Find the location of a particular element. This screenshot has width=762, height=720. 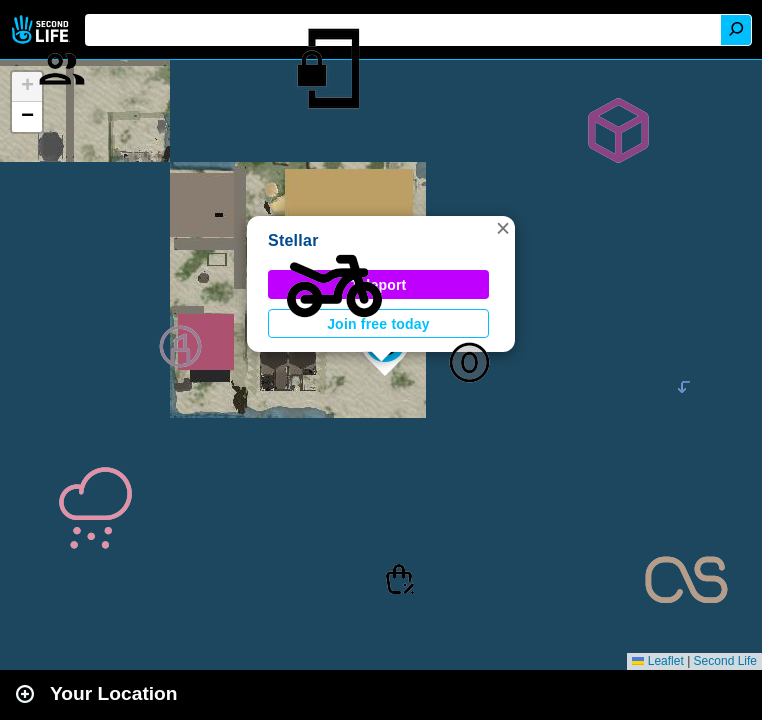

connect to Last.fm account is located at coordinates (686, 578).